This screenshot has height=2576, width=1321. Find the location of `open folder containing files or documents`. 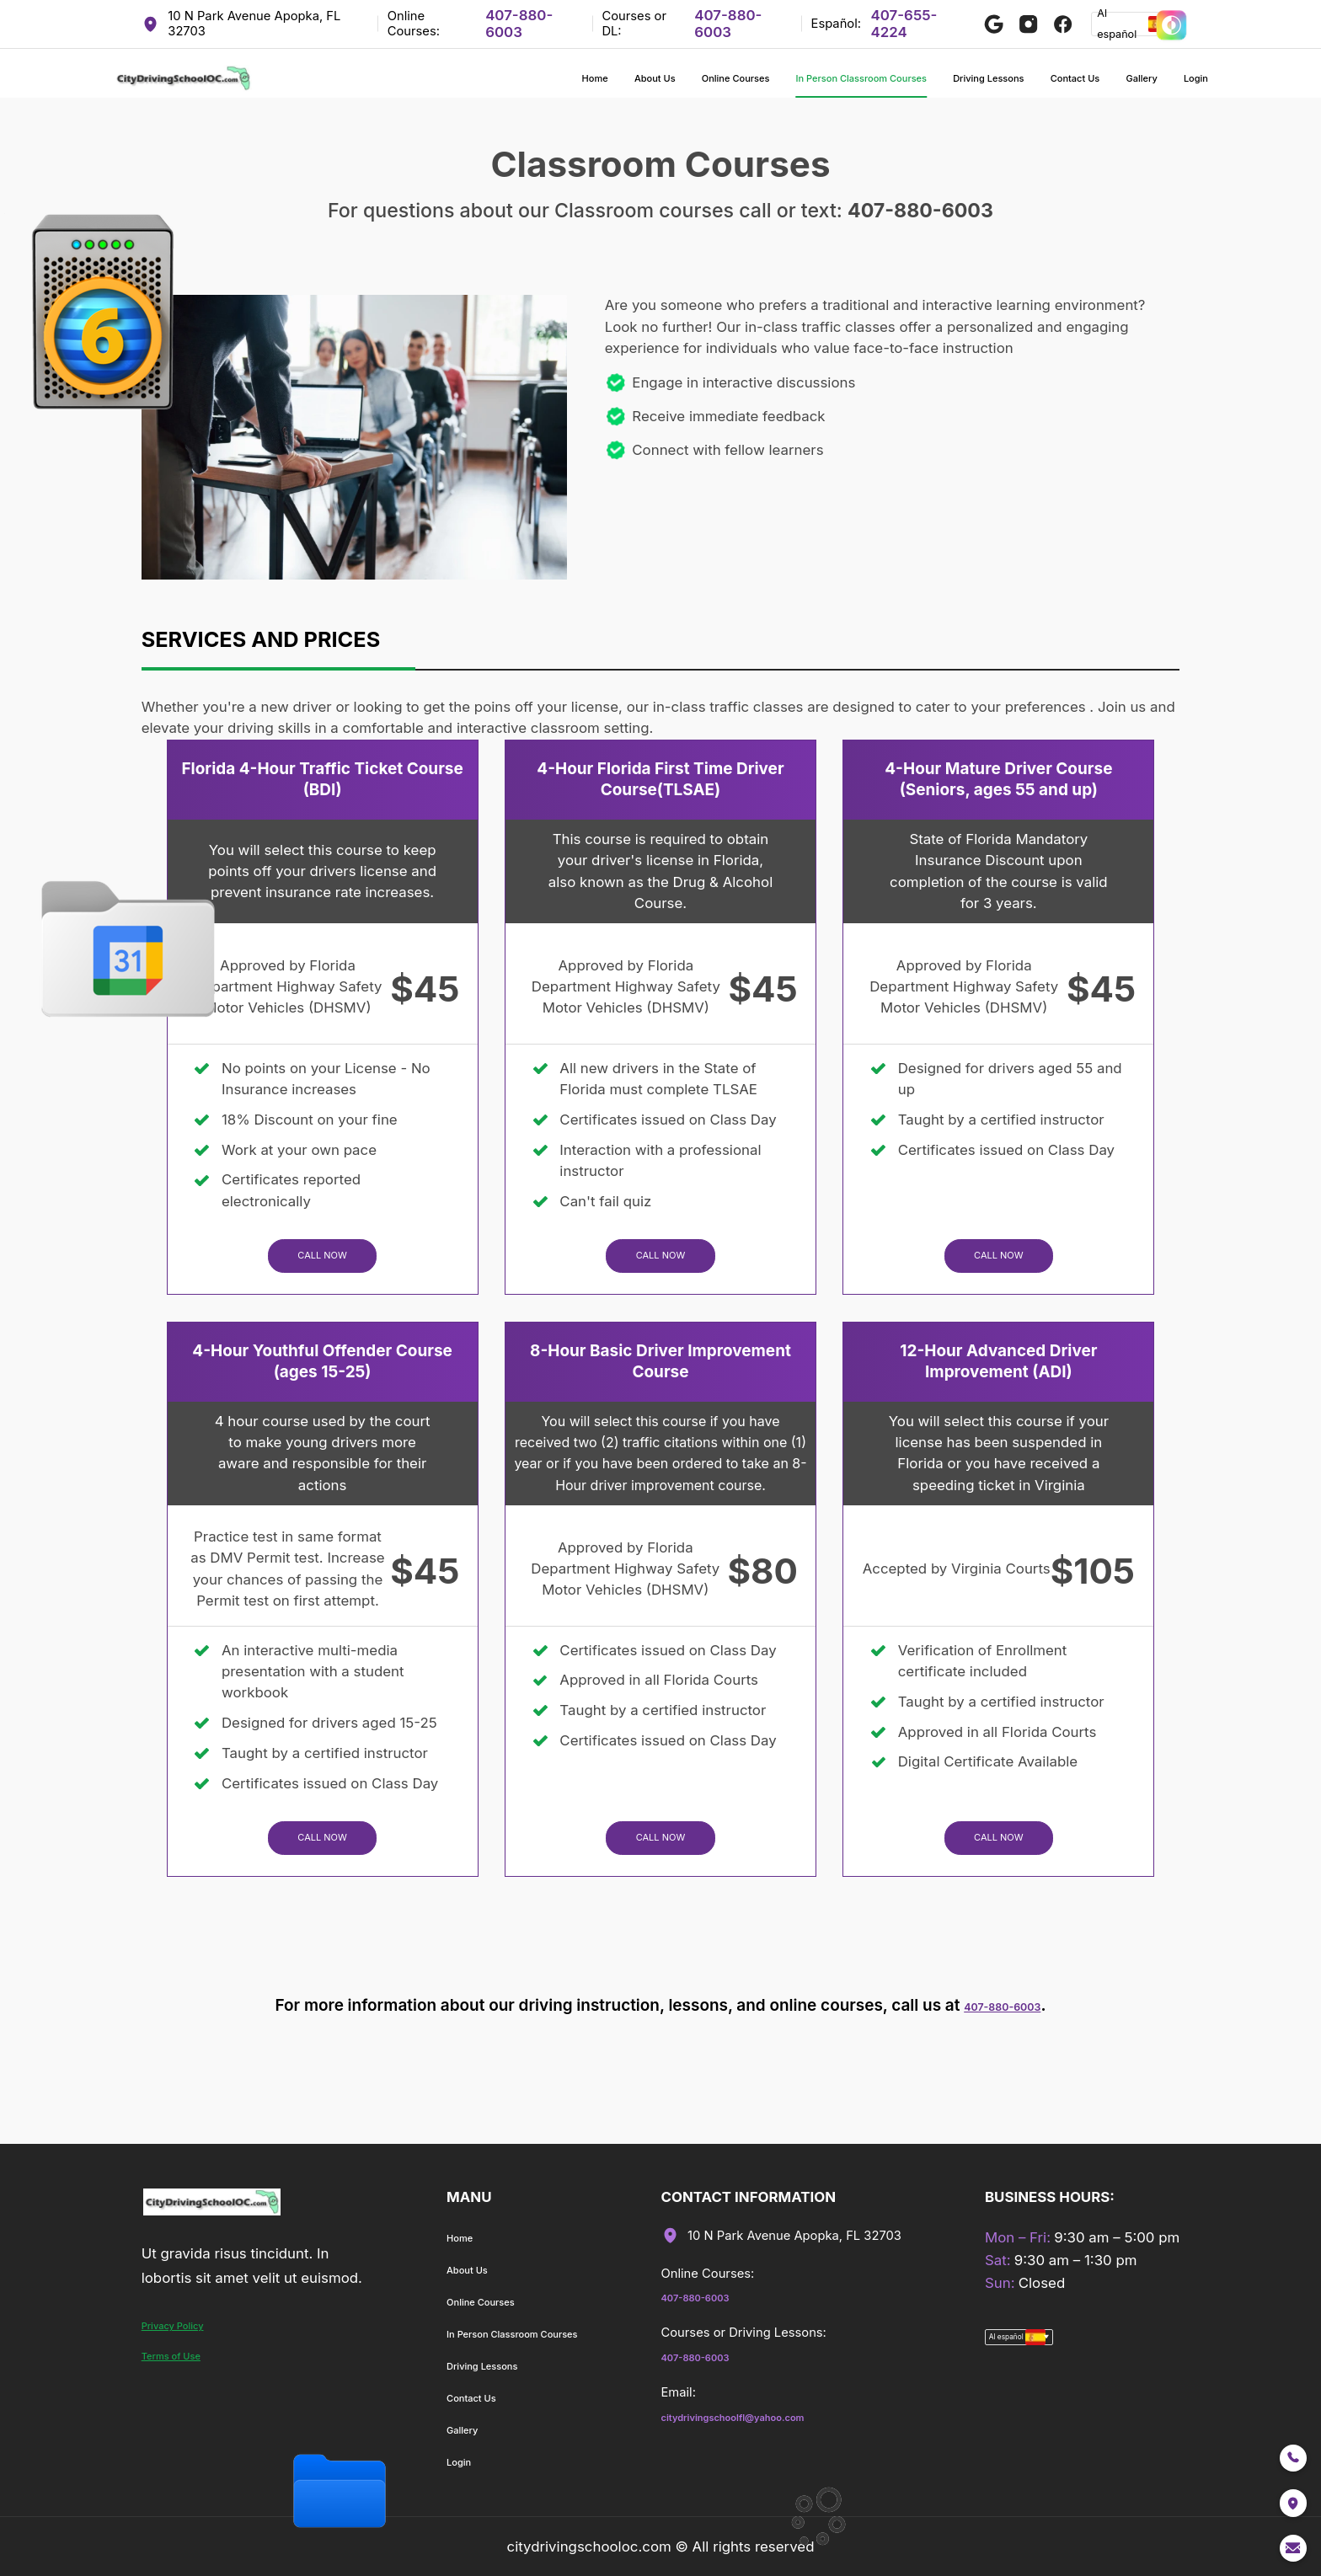

open folder containing files or documents is located at coordinates (340, 2491).